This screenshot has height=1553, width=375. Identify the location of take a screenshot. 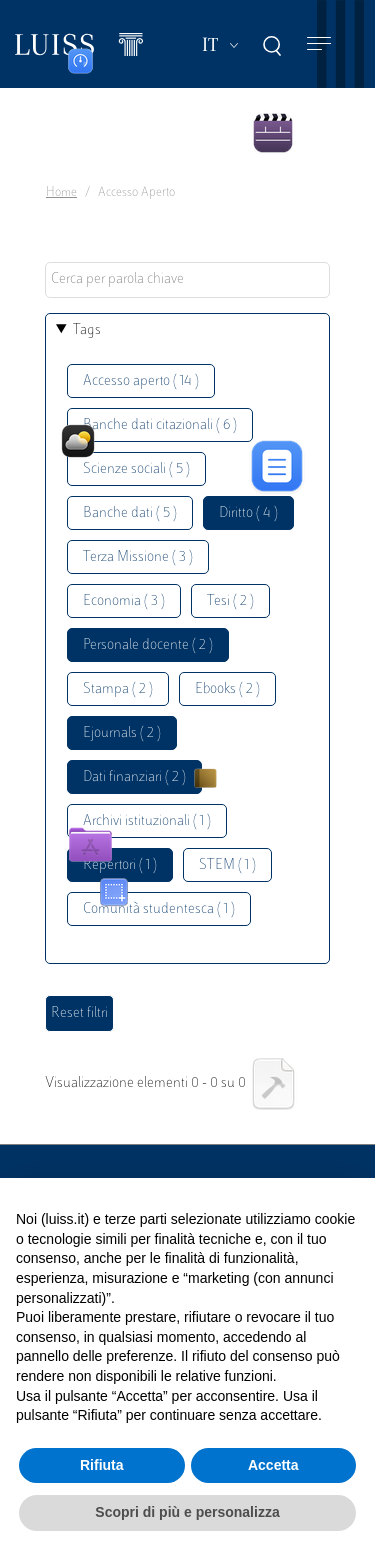
(114, 892).